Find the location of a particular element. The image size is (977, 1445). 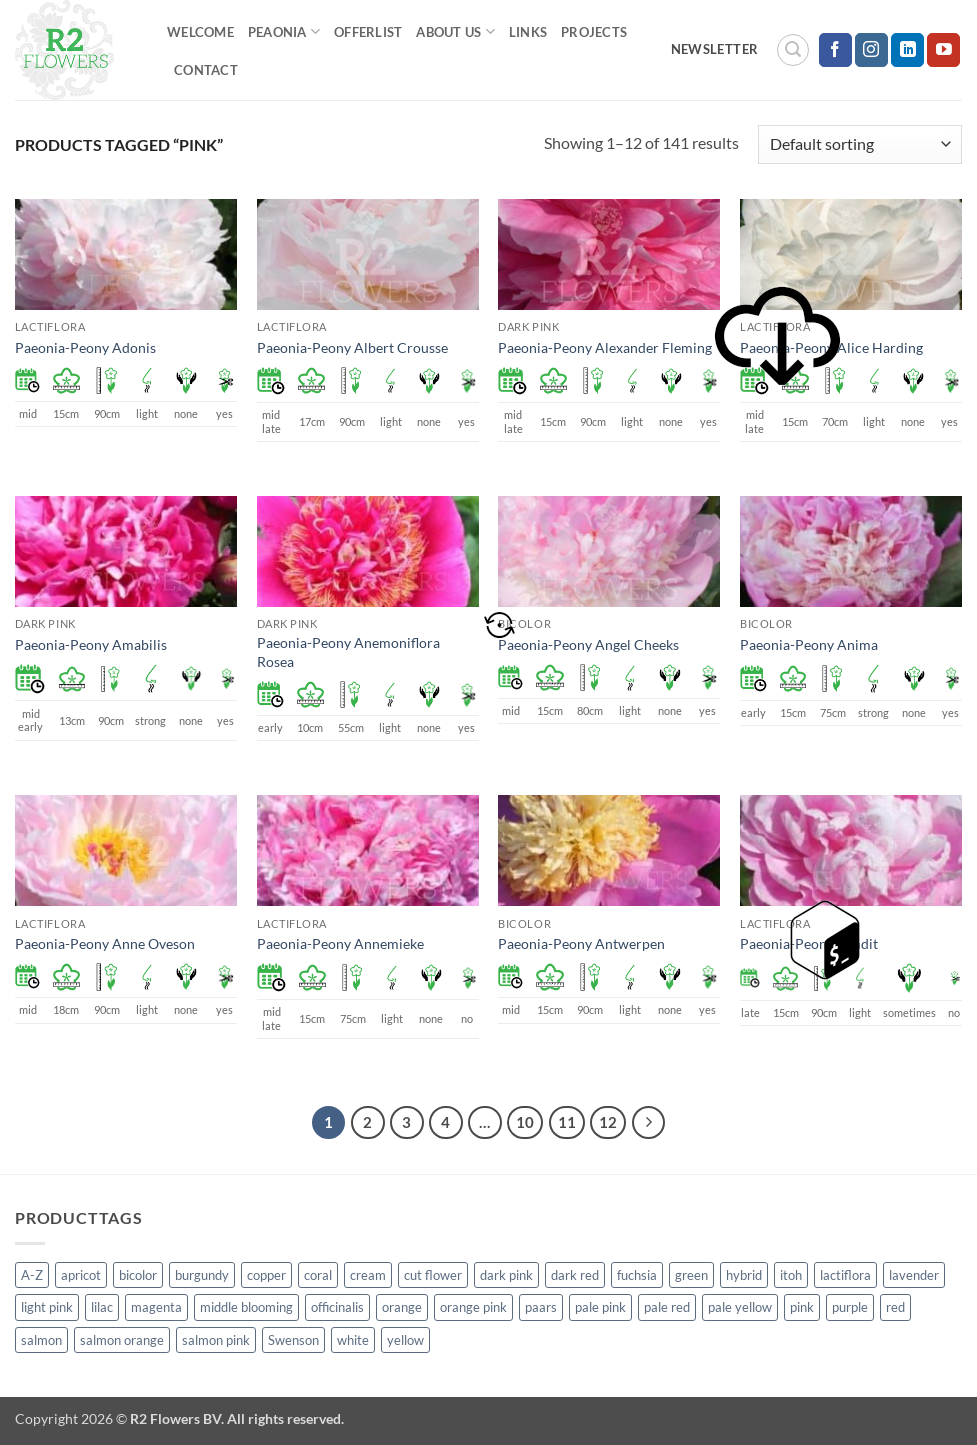

open bash terminal is located at coordinates (825, 940).